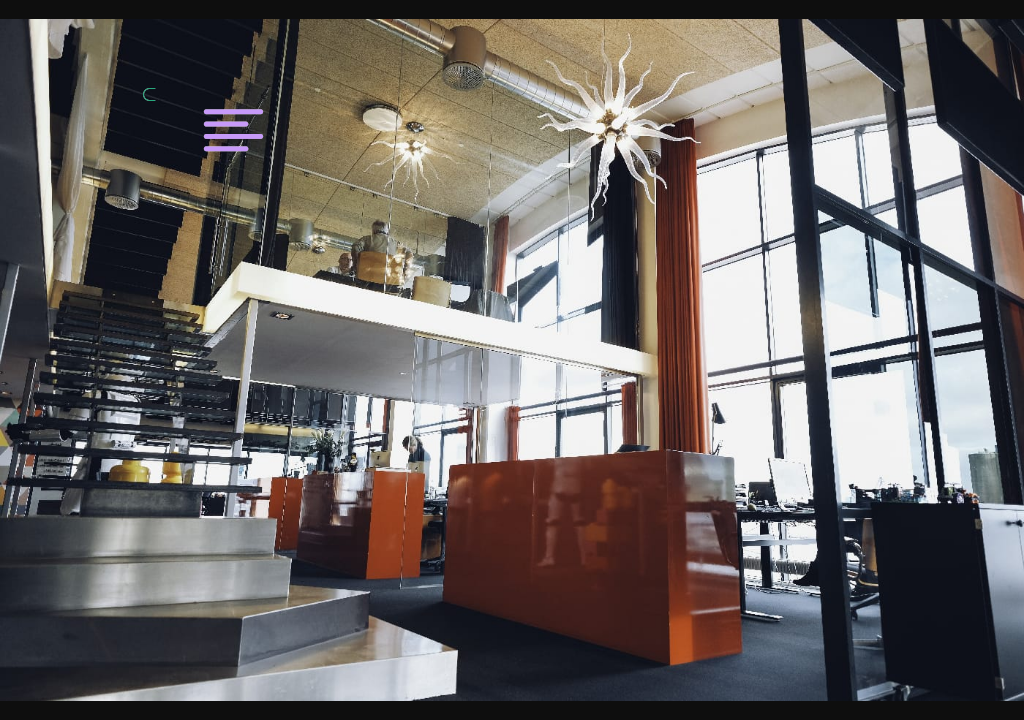 This screenshot has width=1024, height=720. Describe the element at coordinates (149, 94) in the screenshot. I see `indicates a proper subset relationship in mathematical notation` at that location.